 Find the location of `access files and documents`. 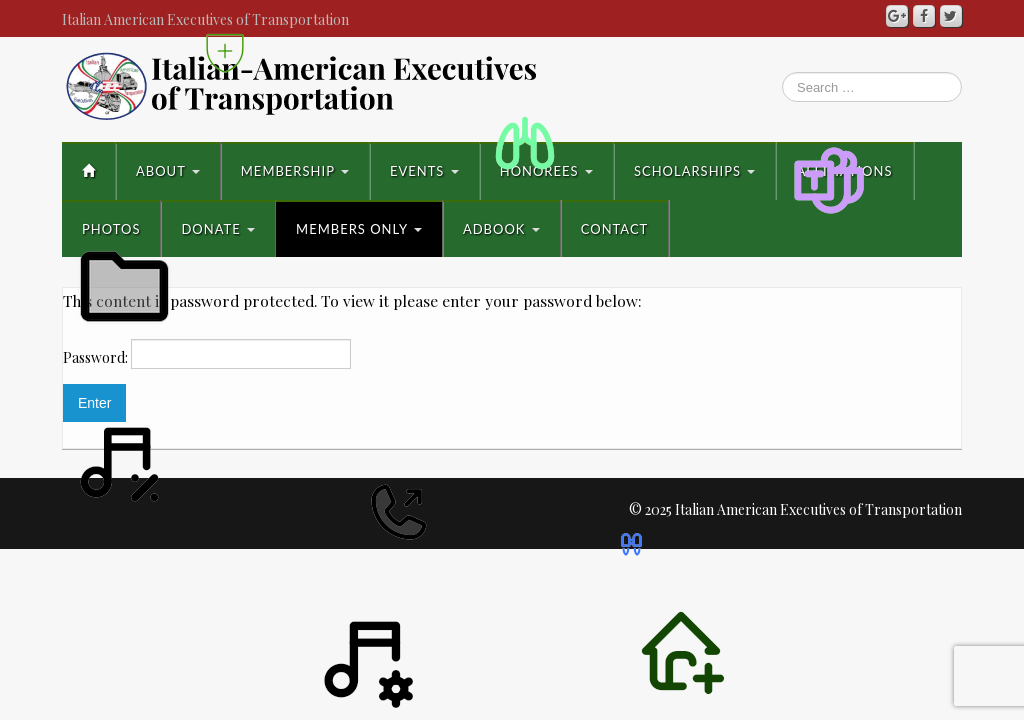

access files and documents is located at coordinates (124, 286).